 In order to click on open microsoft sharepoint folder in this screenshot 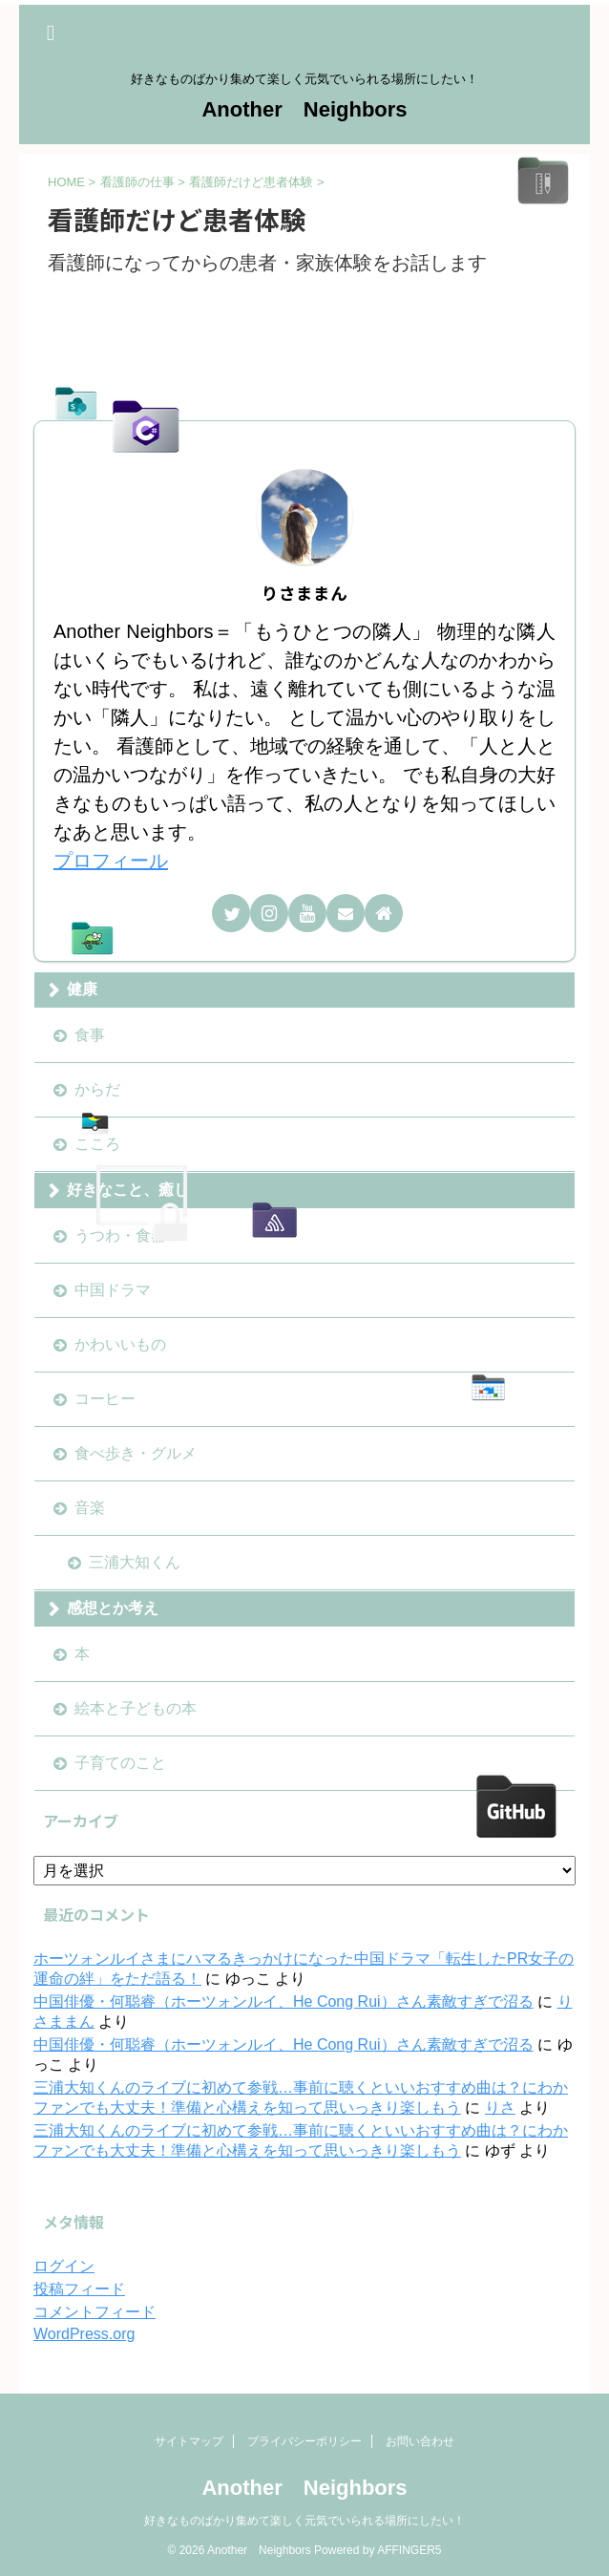, I will do `click(75, 404)`.